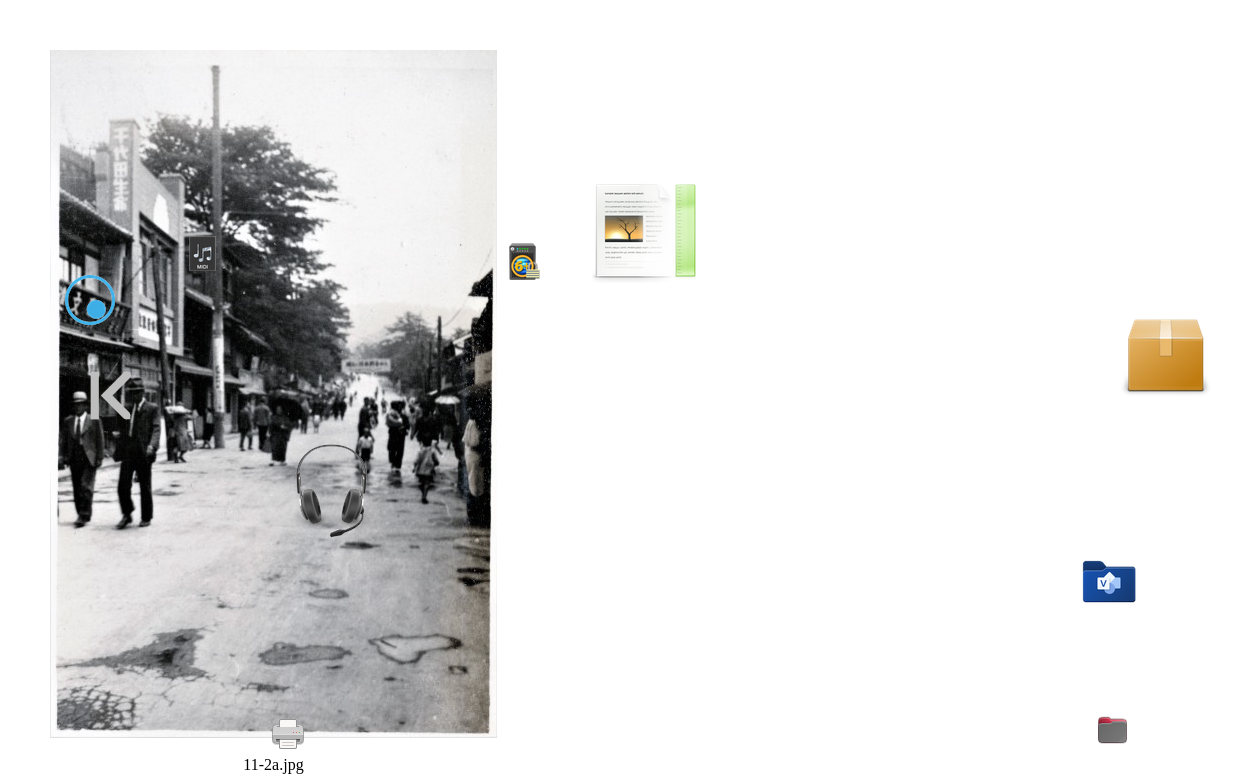 Image resolution: width=1247 pixels, height=774 pixels. I want to click on indicates a software package or application bundle, so click(1165, 350).